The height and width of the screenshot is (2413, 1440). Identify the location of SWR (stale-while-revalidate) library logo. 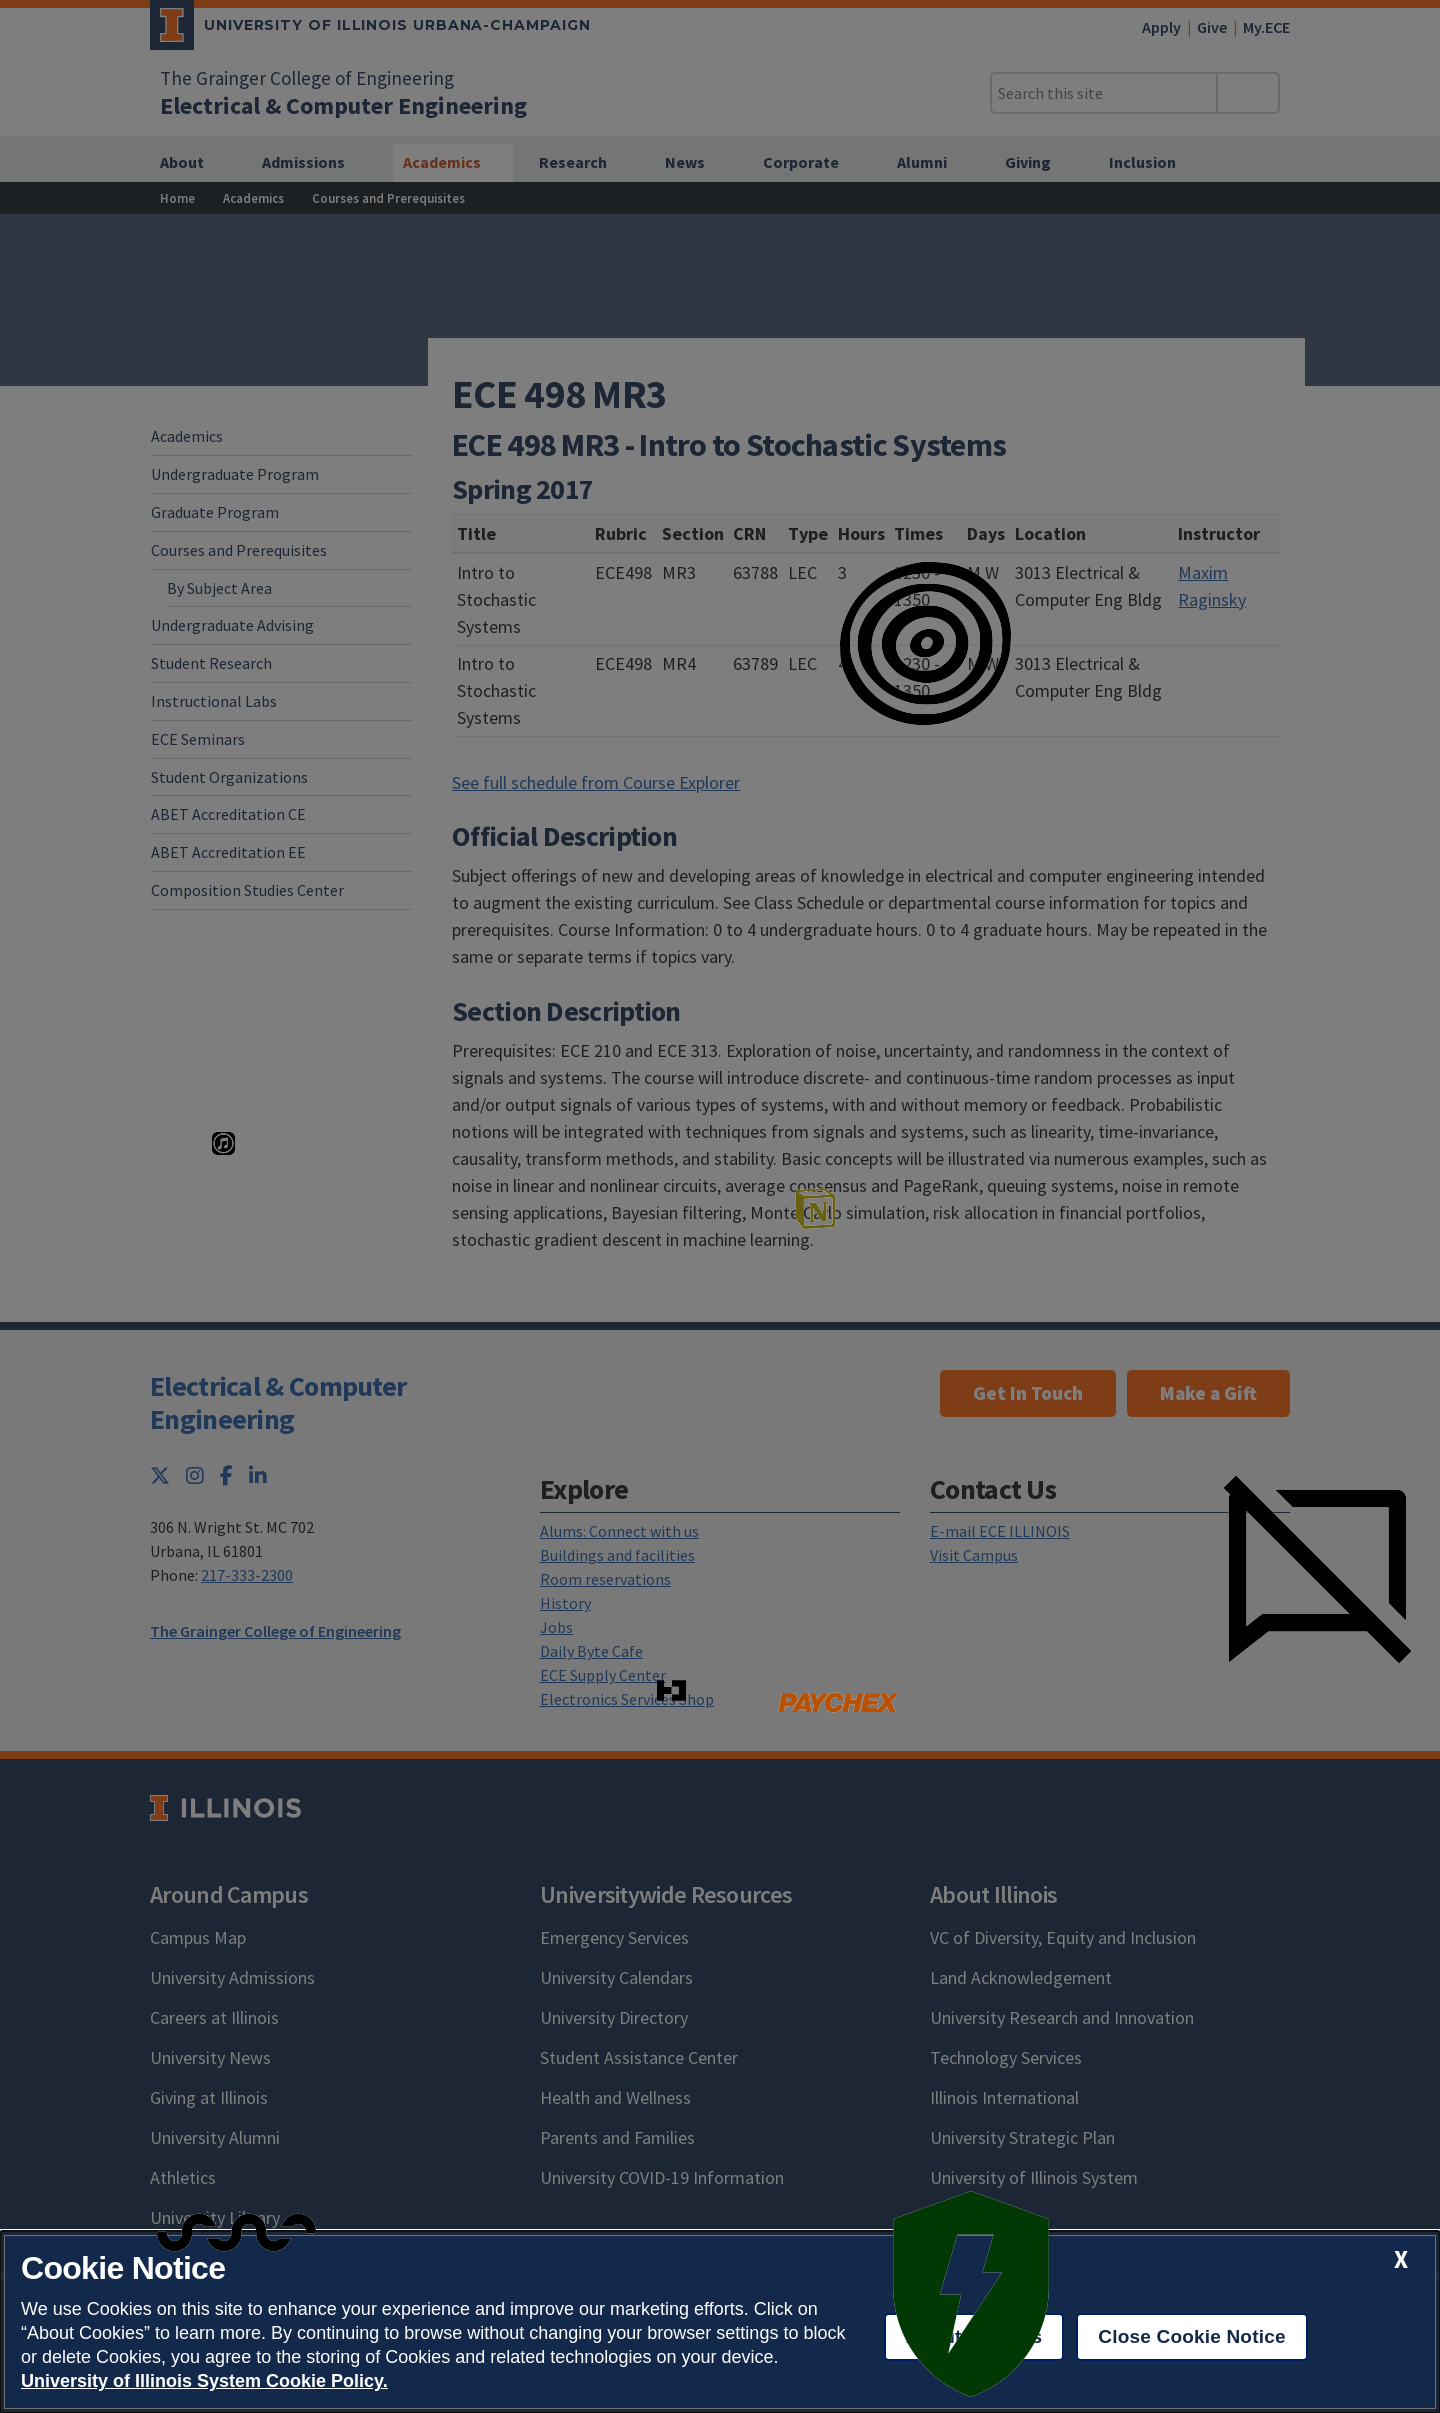
(236, 2232).